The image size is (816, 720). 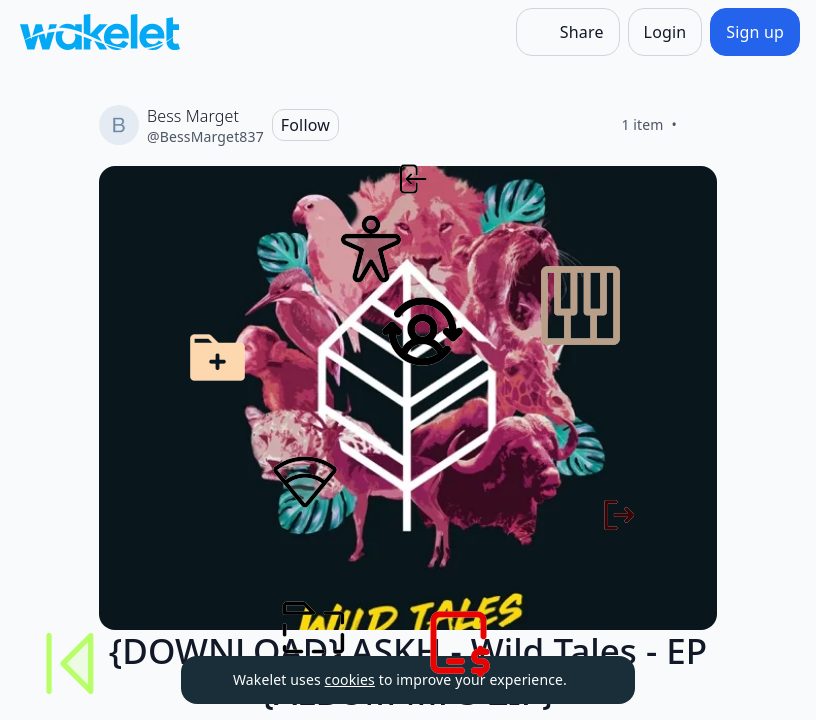 What do you see at coordinates (411, 179) in the screenshot?
I see `log out of your account` at bounding box center [411, 179].